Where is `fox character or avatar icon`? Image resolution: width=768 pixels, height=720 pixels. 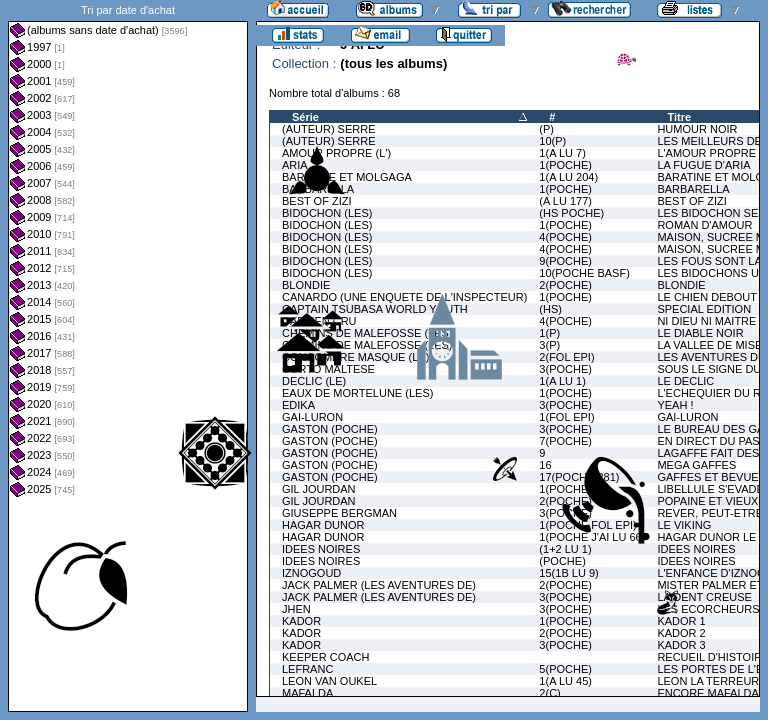 fox character or avatar icon is located at coordinates (667, 602).